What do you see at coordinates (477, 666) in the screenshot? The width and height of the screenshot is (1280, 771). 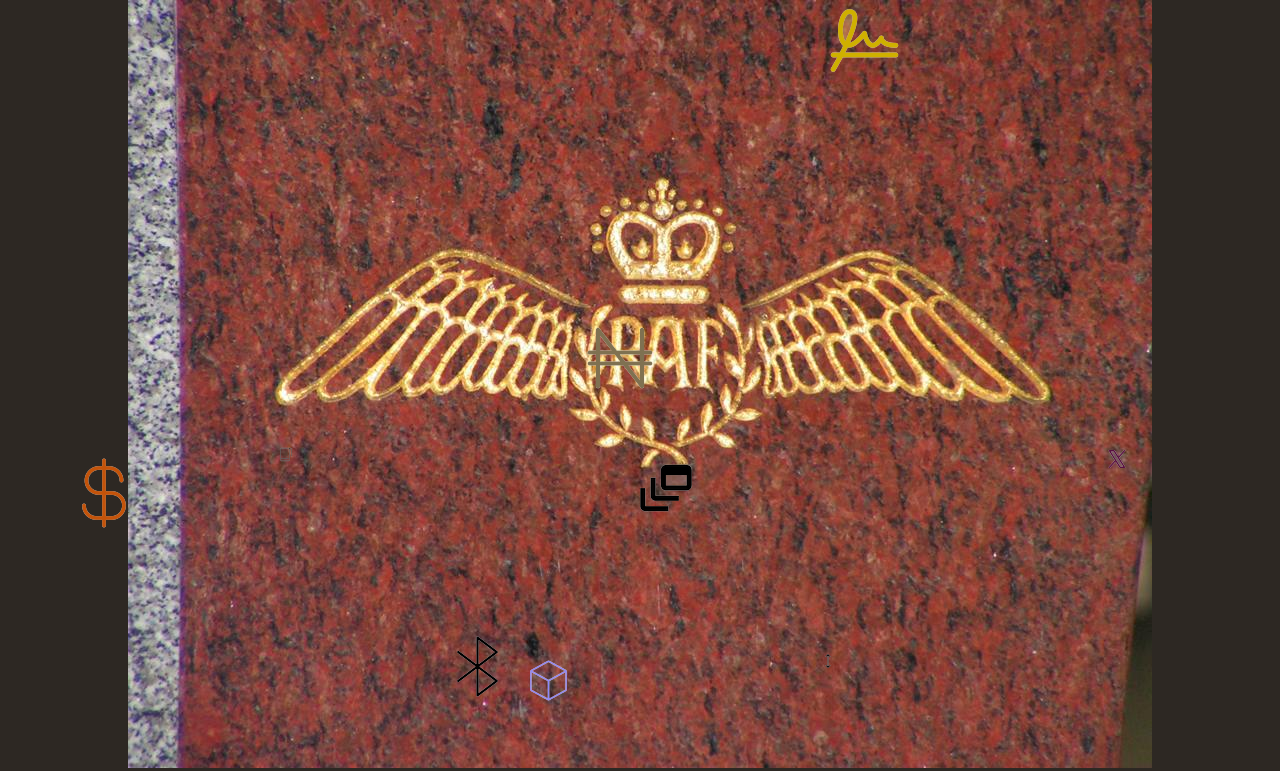 I see `toggle bluetooth connectivity` at bounding box center [477, 666].